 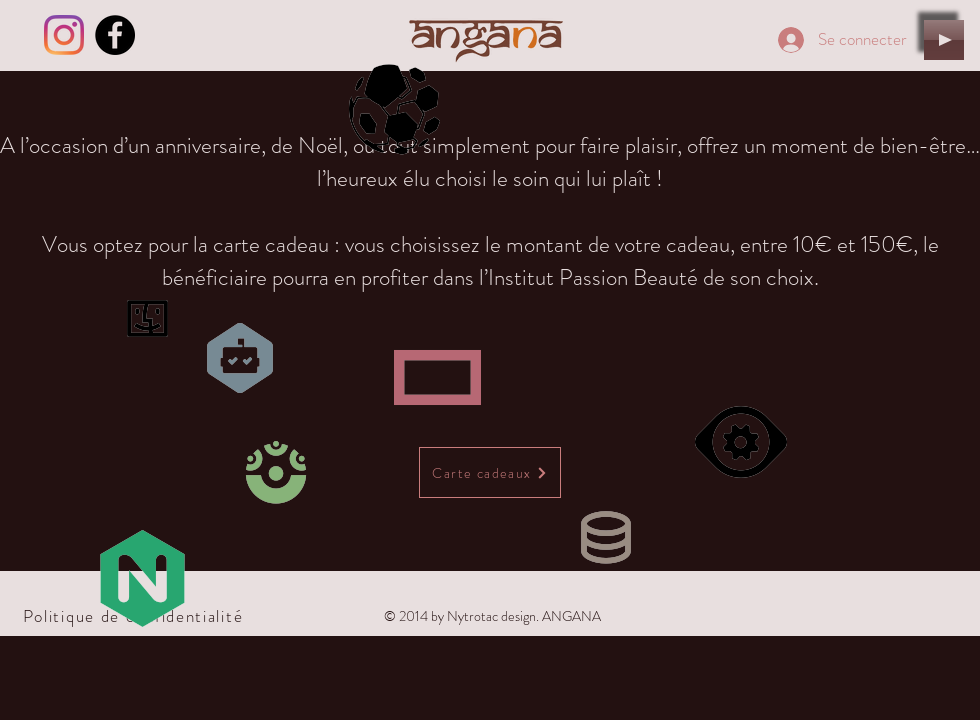 What do you see at coordinates (394, 109) in the screenshot?
I see `view Indian Super League football content` at bounding box center [394, 109].